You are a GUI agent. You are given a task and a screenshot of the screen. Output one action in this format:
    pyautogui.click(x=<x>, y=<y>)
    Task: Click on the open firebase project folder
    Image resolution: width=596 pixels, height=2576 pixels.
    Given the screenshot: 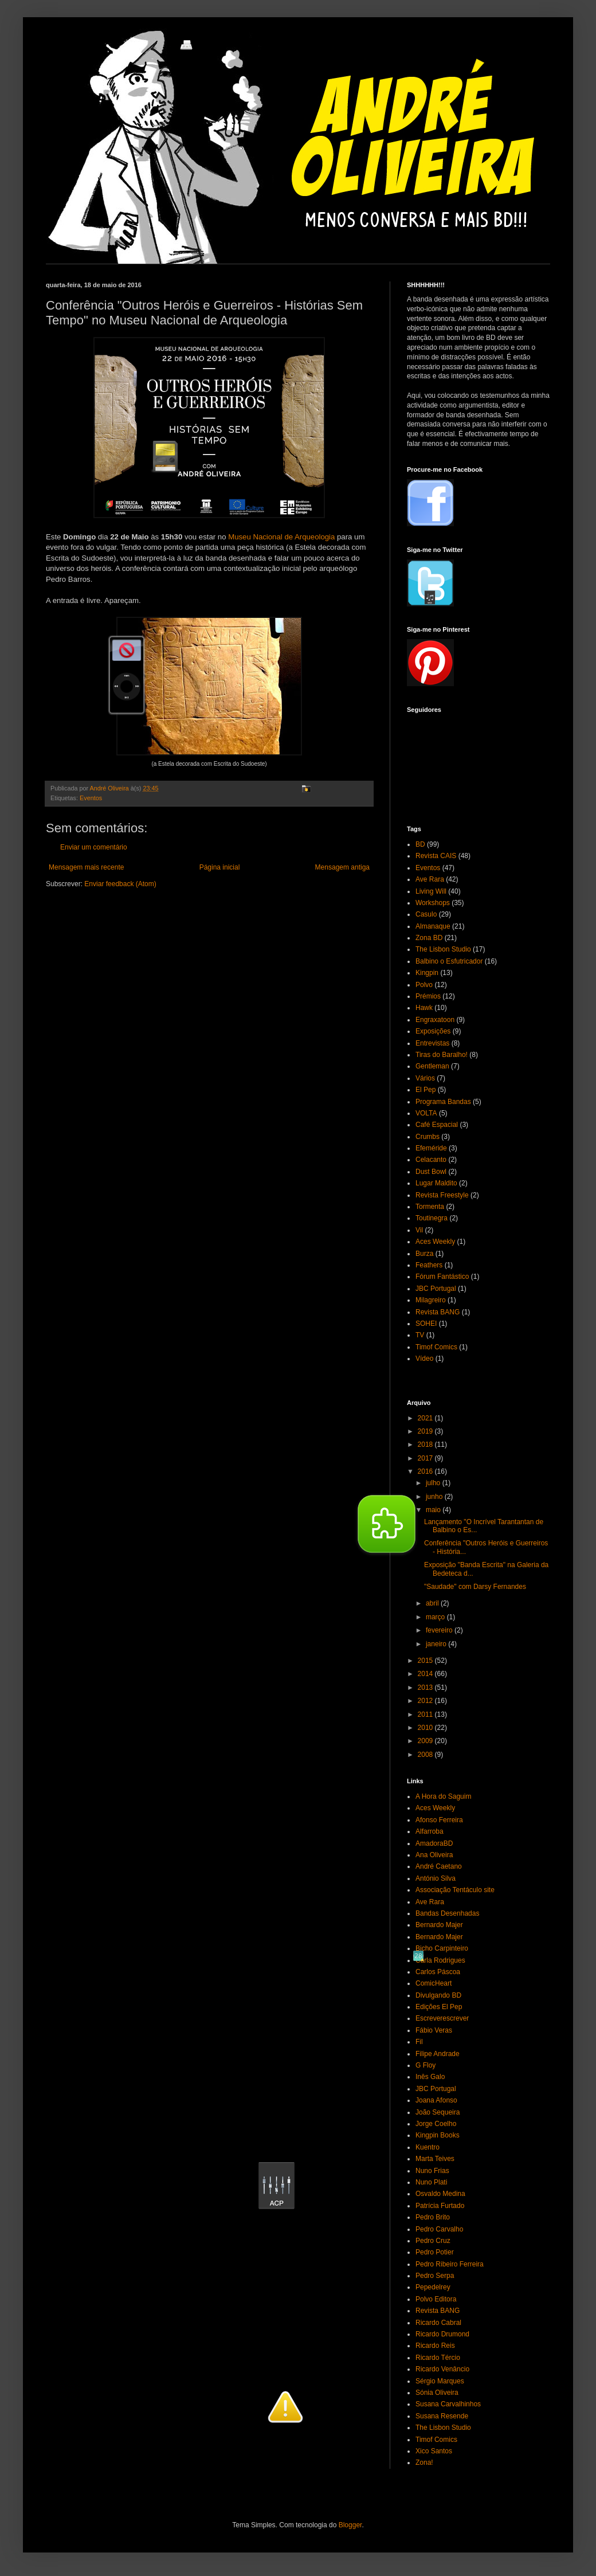 What is the action you would take?
    pyautogui.click(x=306, y=789)
    